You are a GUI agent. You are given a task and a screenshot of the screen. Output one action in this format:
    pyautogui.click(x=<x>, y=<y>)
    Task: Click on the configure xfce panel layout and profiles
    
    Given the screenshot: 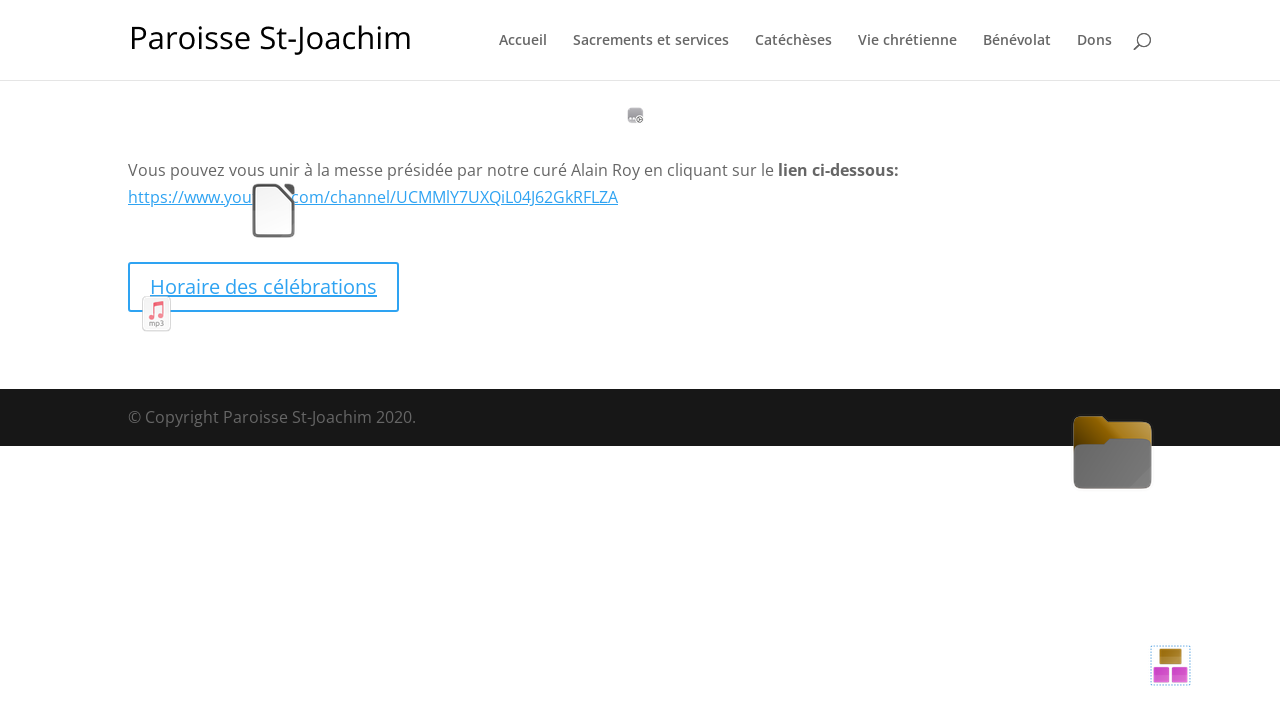 What is the action you would take?
    pyautogui.click(x=635, y=115)
    